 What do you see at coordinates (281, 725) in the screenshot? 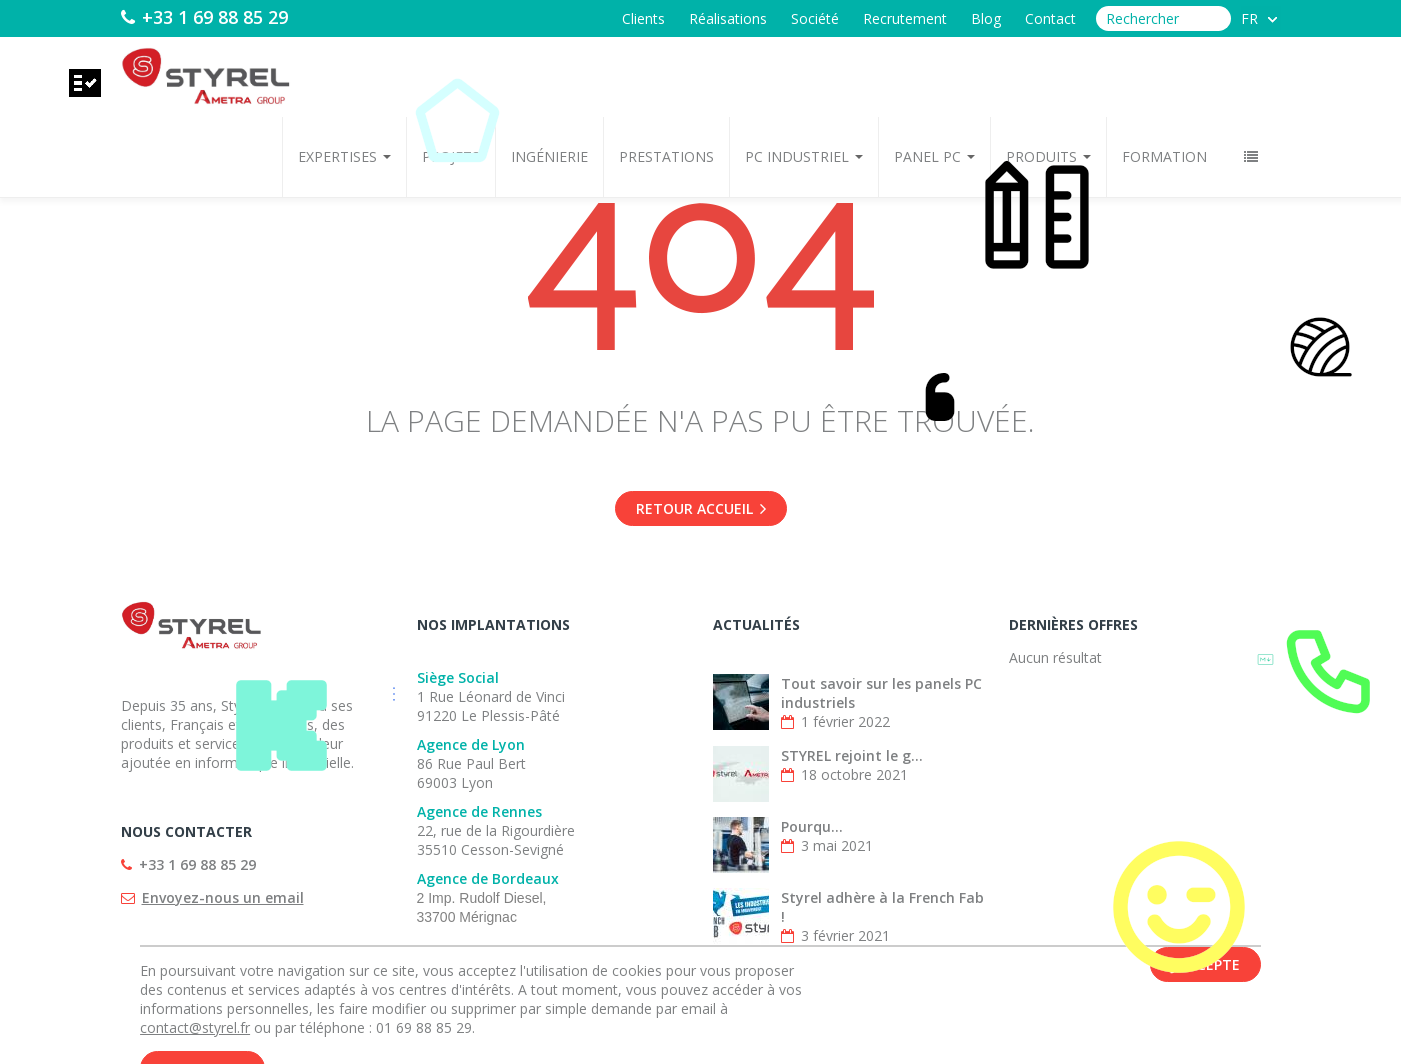
I see `open the Kick streaming platform` at bounding box center [281, 725].